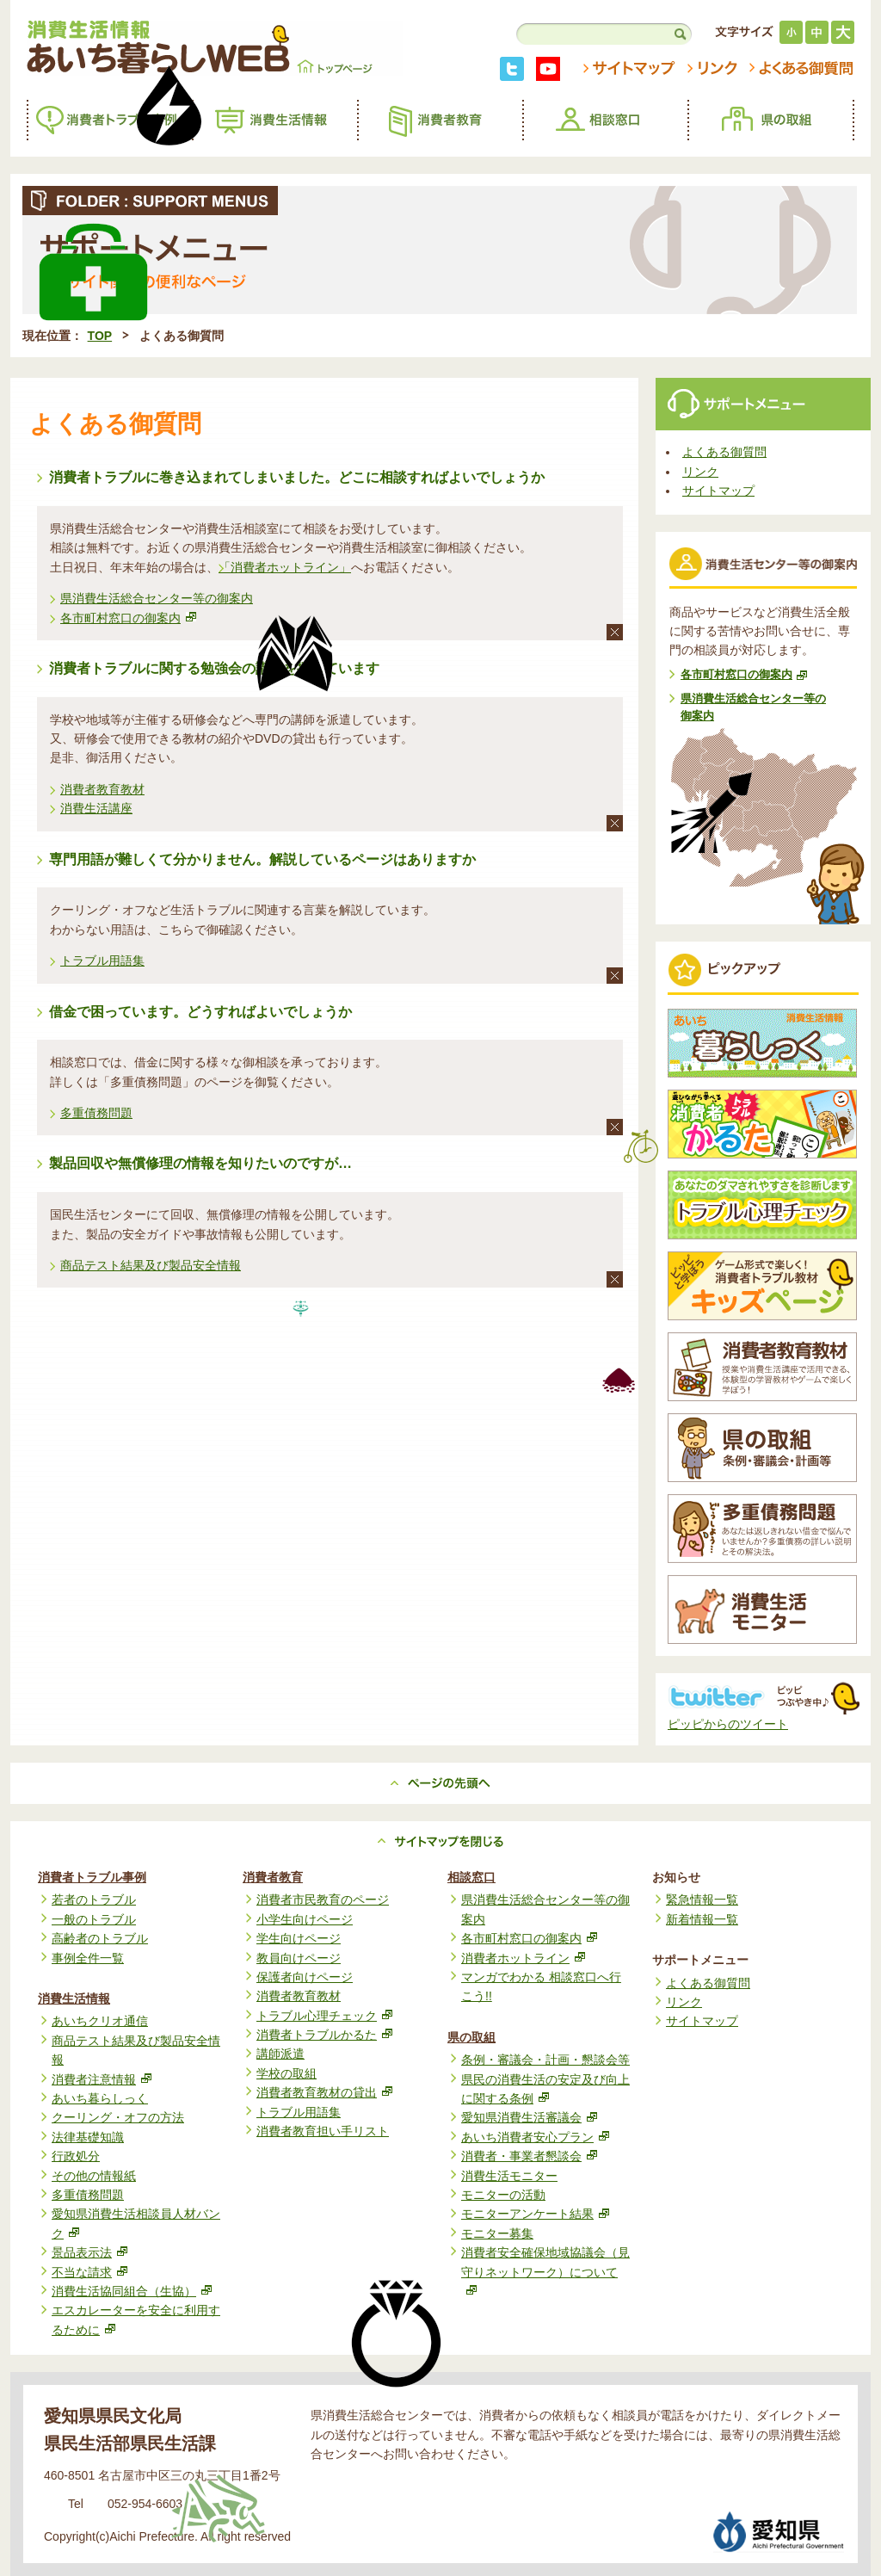 The image size is (881, 2576). I want to click on play a fortune teller or paper folding game, so click(294, 653).